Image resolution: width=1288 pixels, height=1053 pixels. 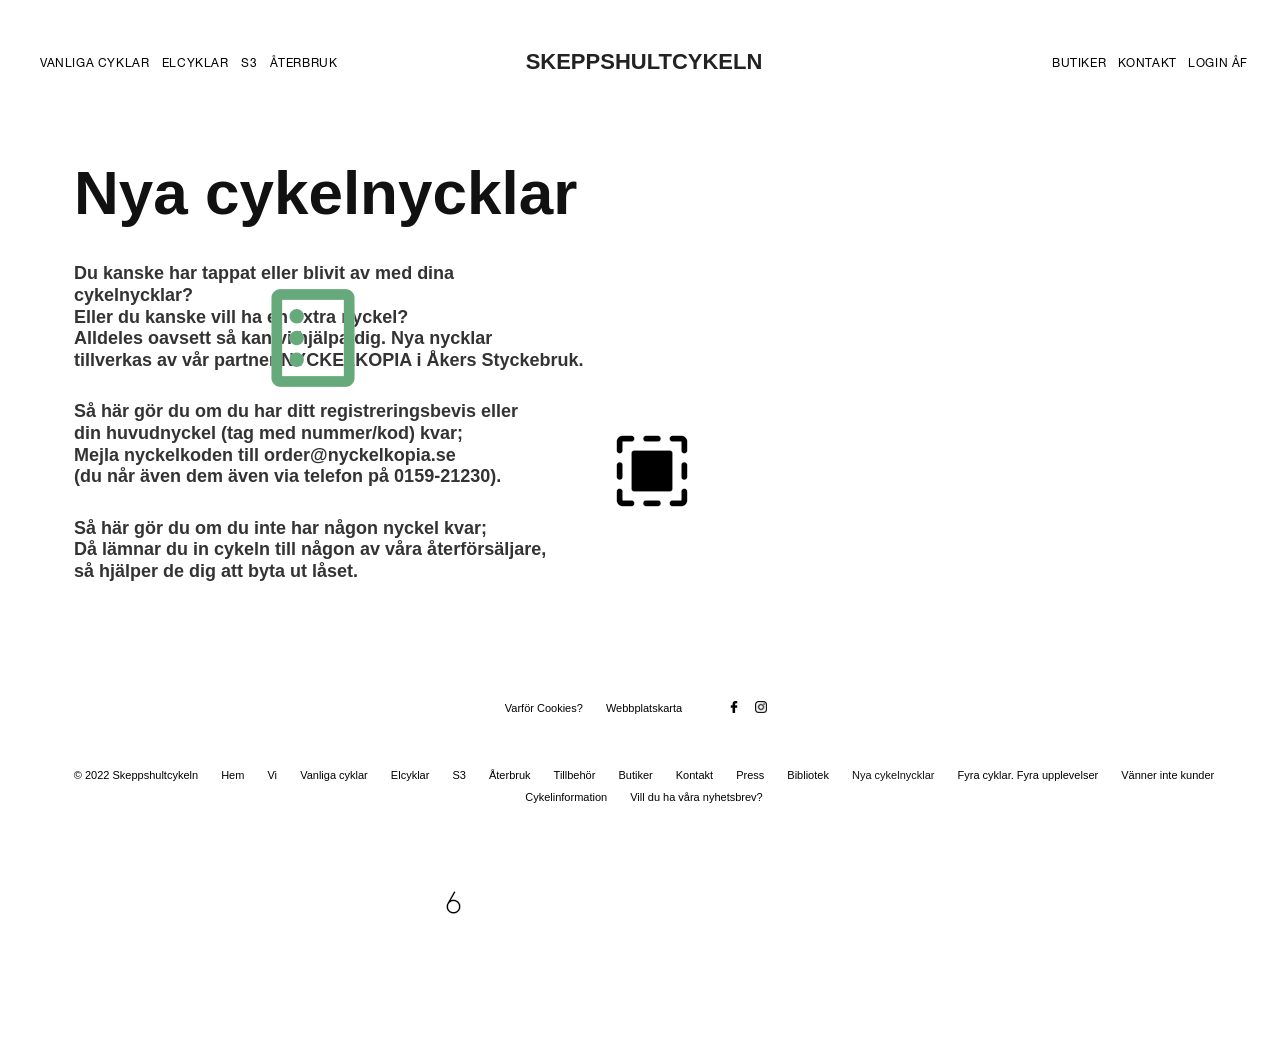 I want to click on view or open film script, so click(x=313, y=338).